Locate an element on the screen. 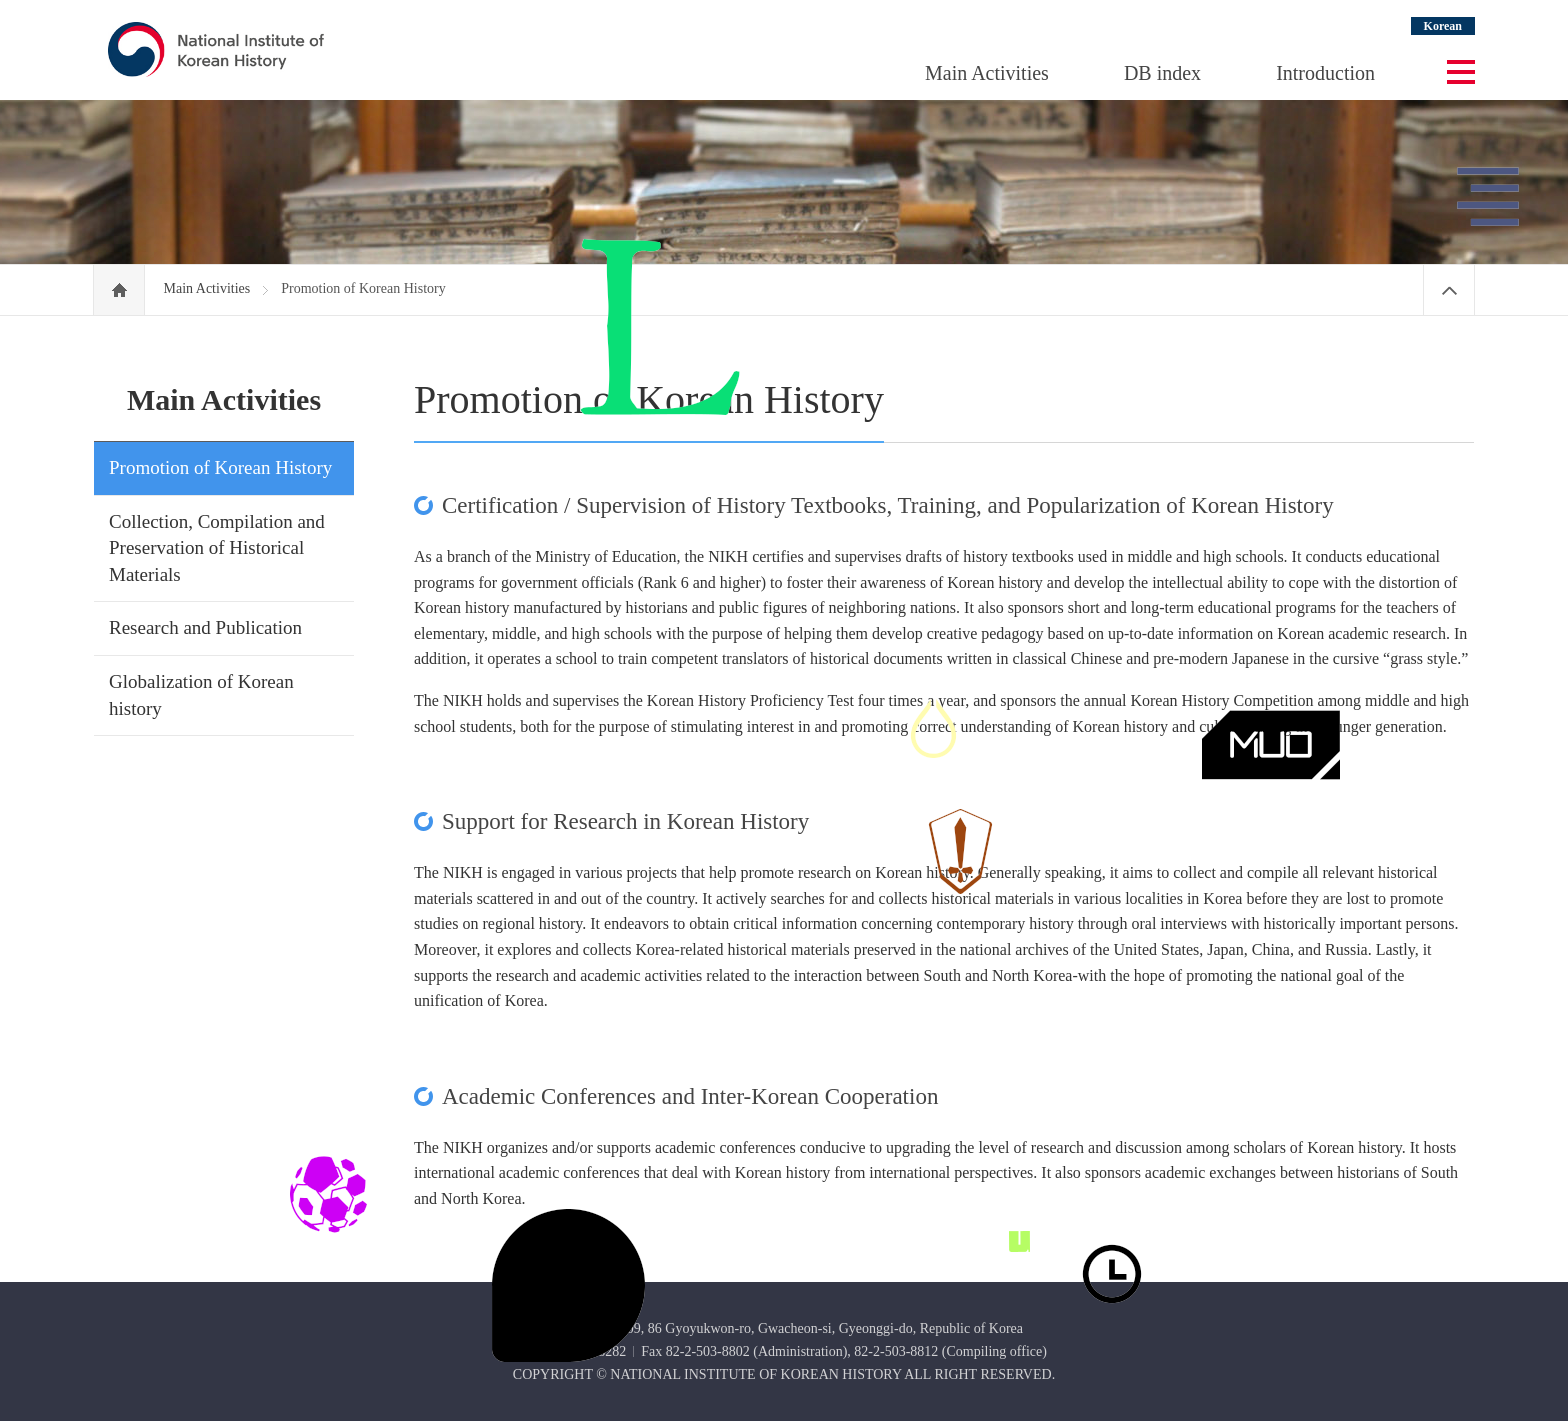 This screenshot has width=1568, height=1421. MakeUseOf (MUO) website or app logo is located at coordinates (1271, 745).